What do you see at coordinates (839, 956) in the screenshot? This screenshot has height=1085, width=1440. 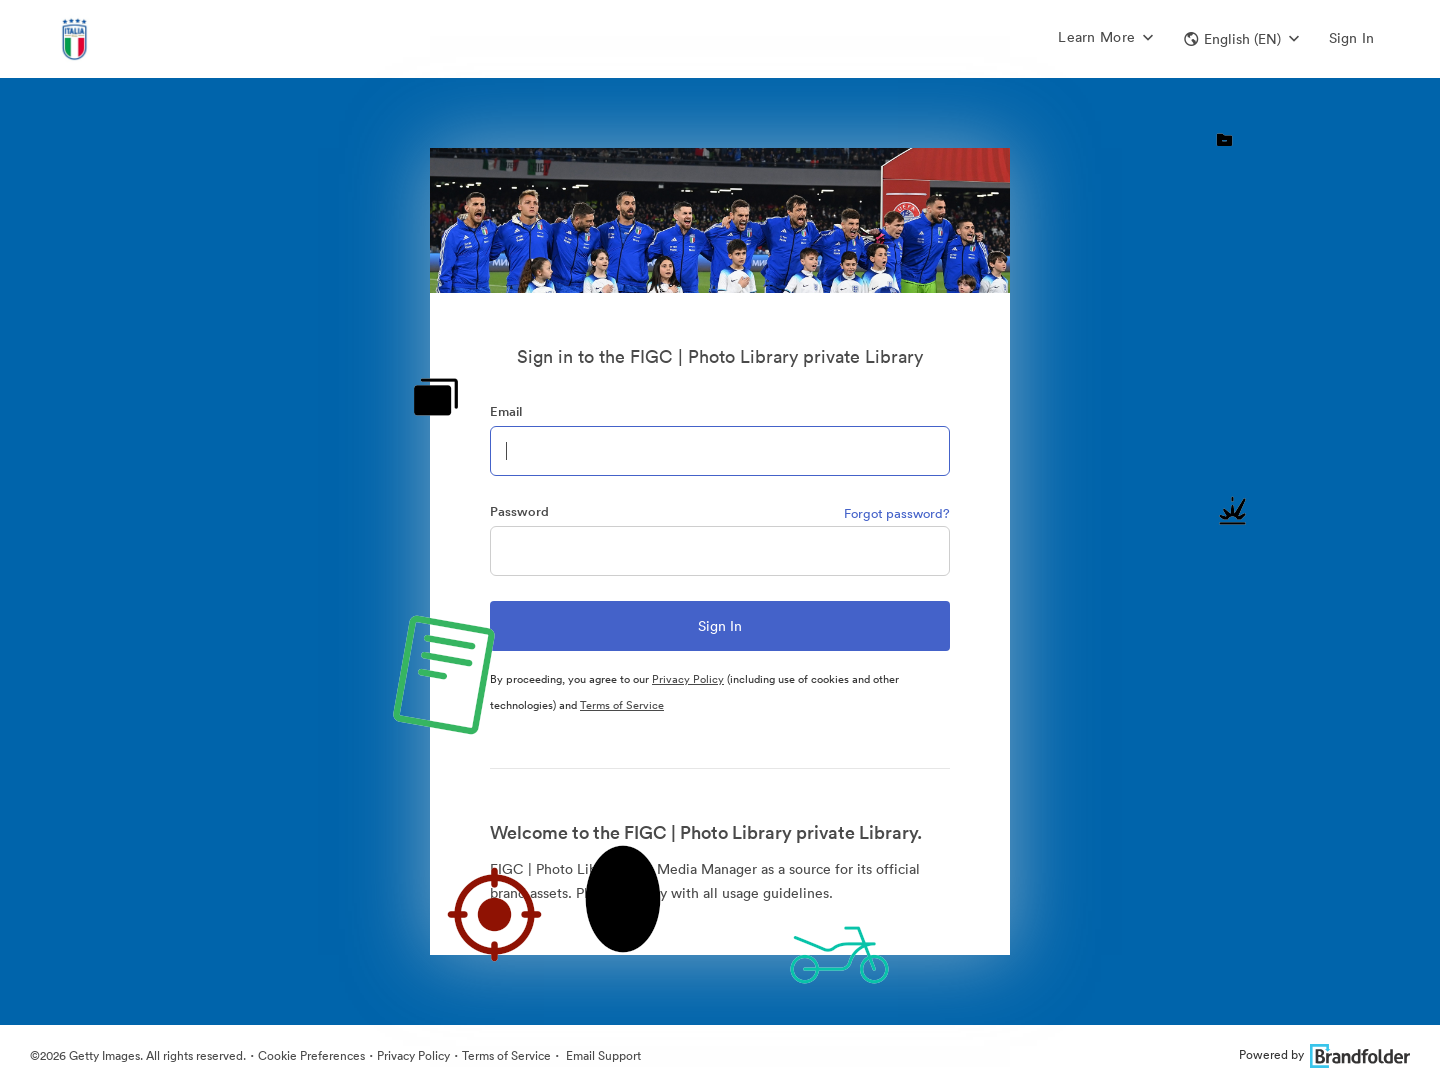 I see `select motorcycle as vehicle type` at bounding box center [839, 956].